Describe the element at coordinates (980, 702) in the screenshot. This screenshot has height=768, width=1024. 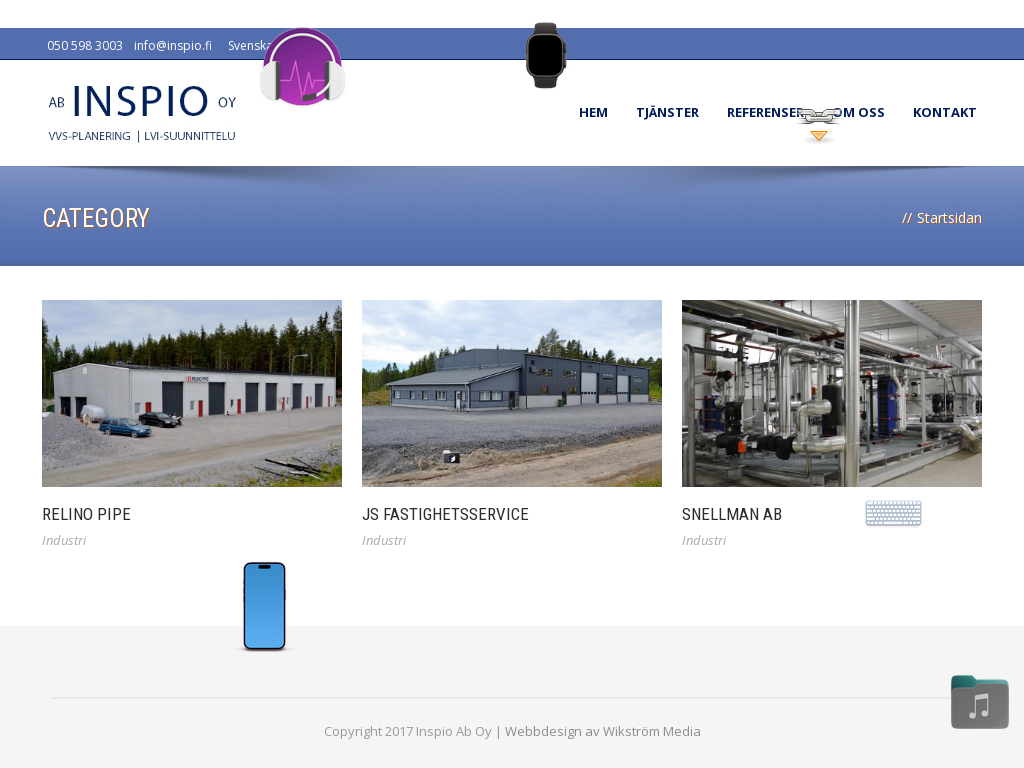
I see `open your music folder` at that location.